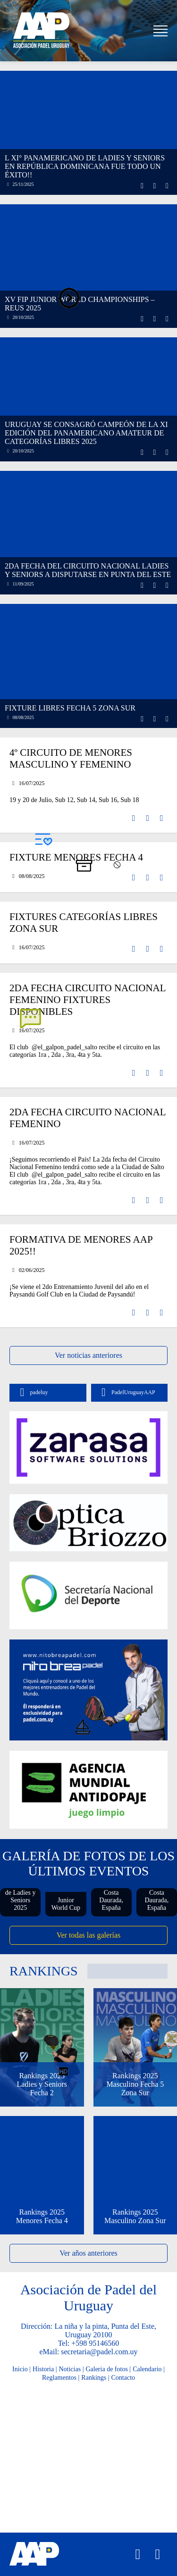 The width and height of the screenshot is (177, 2576). What do you see at coordinates (84, 866) in the screenshot?
I see `archive this item` at bounding box center [84, 866].